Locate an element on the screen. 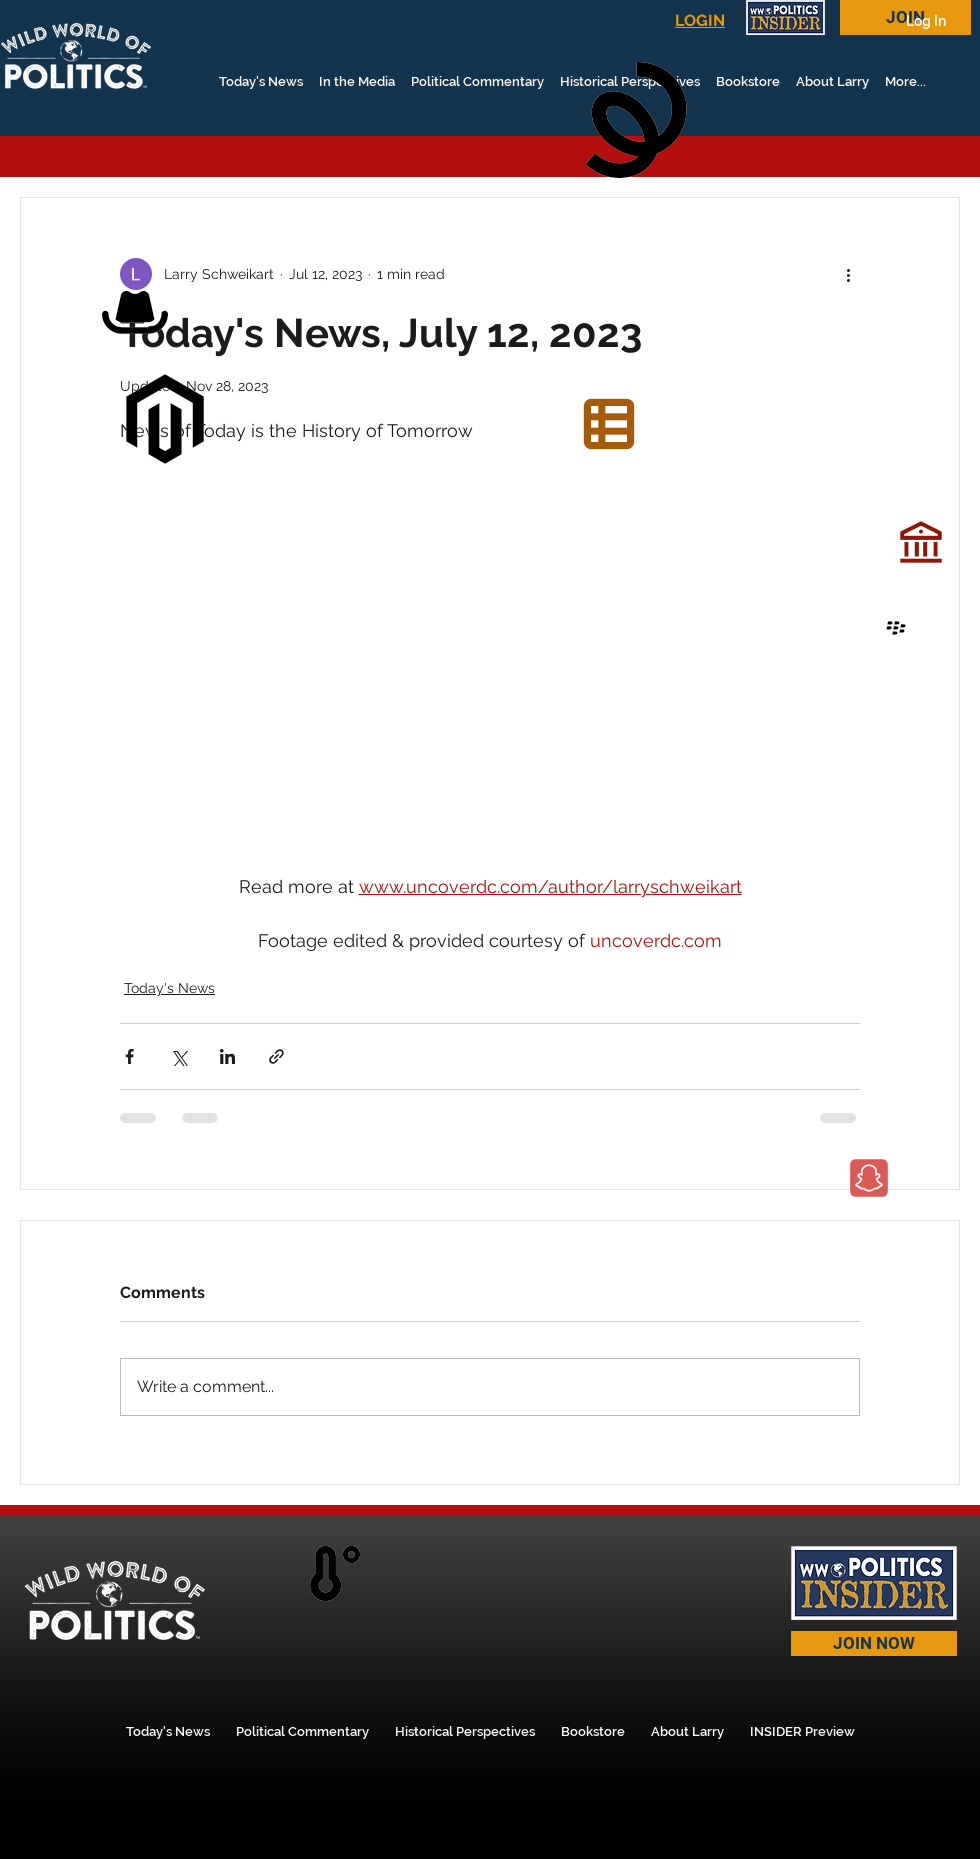  access banking or financial services is located at coordinates (921, 542).